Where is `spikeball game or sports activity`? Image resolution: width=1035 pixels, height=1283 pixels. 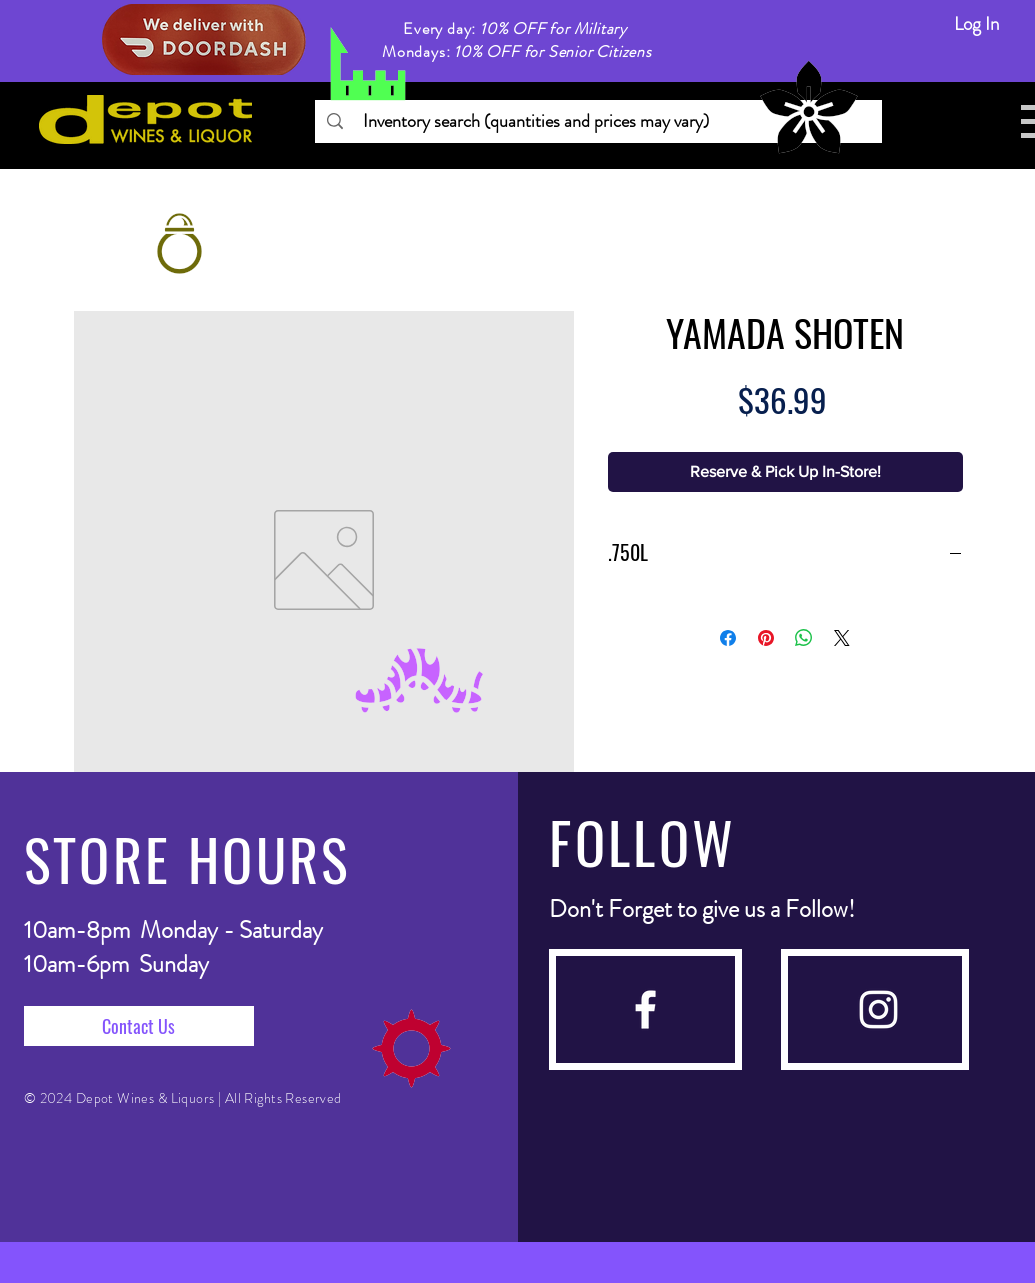
spikeball game or sports activity is located at coordinates (411, 1048).